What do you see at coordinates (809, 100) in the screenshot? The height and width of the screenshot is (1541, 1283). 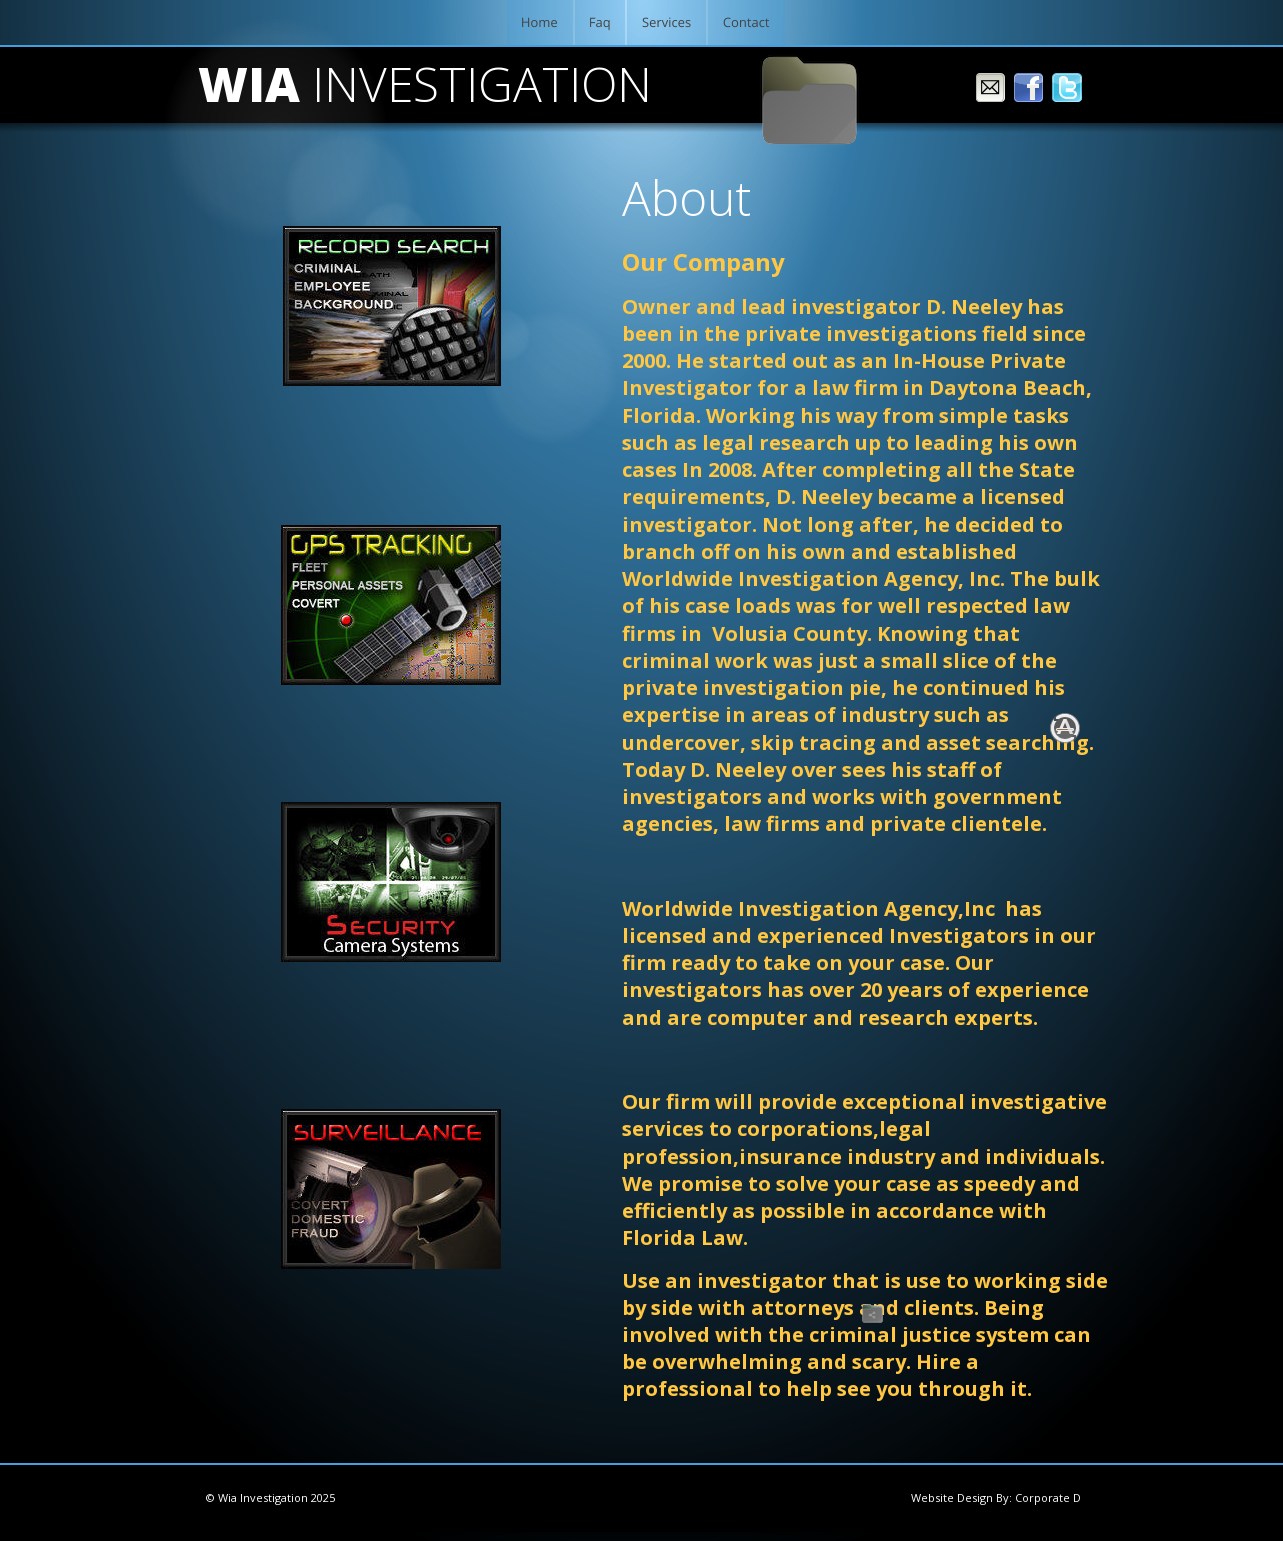 I see `an open folder in the file system` at bounding box center [809, 100].